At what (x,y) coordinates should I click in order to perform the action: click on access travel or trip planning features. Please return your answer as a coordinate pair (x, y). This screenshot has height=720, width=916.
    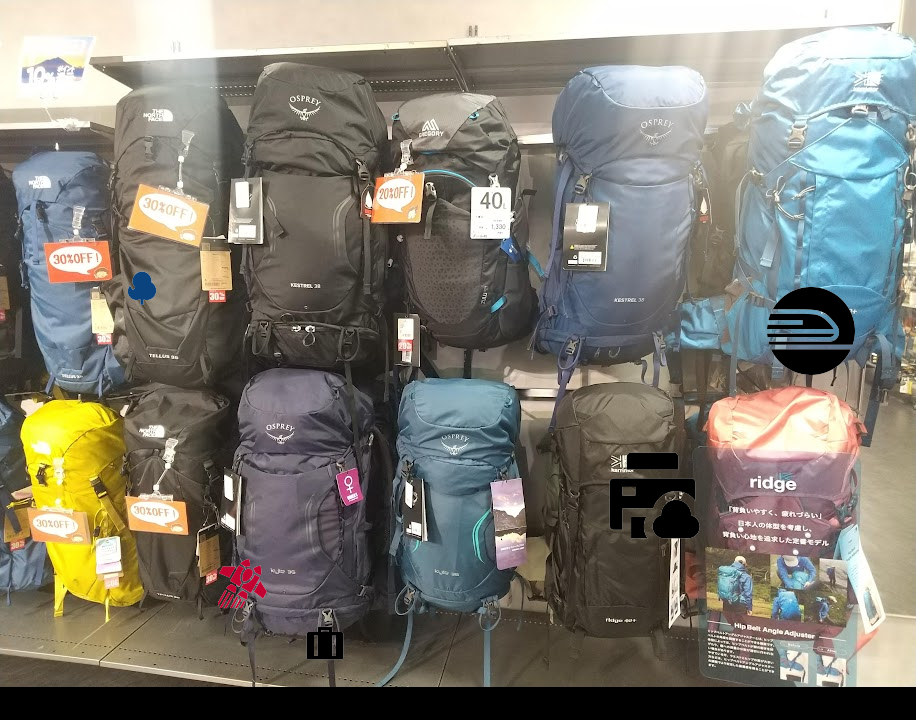
    Looking at the image, I should click on (325, 643).